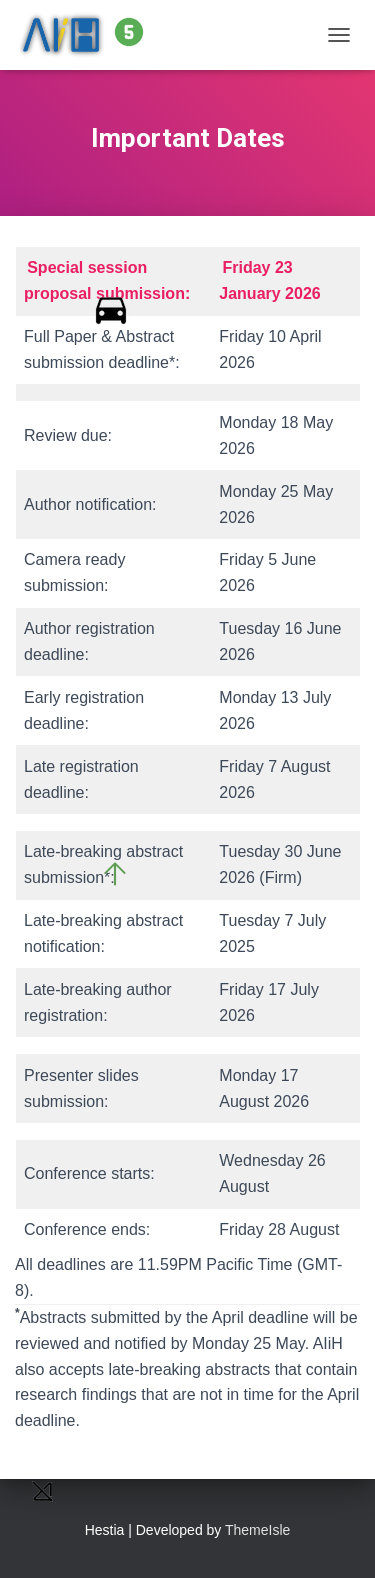 The width and height of the screenshot is (375, 1578). I want to click on move item up in a list, so click(115, 874).